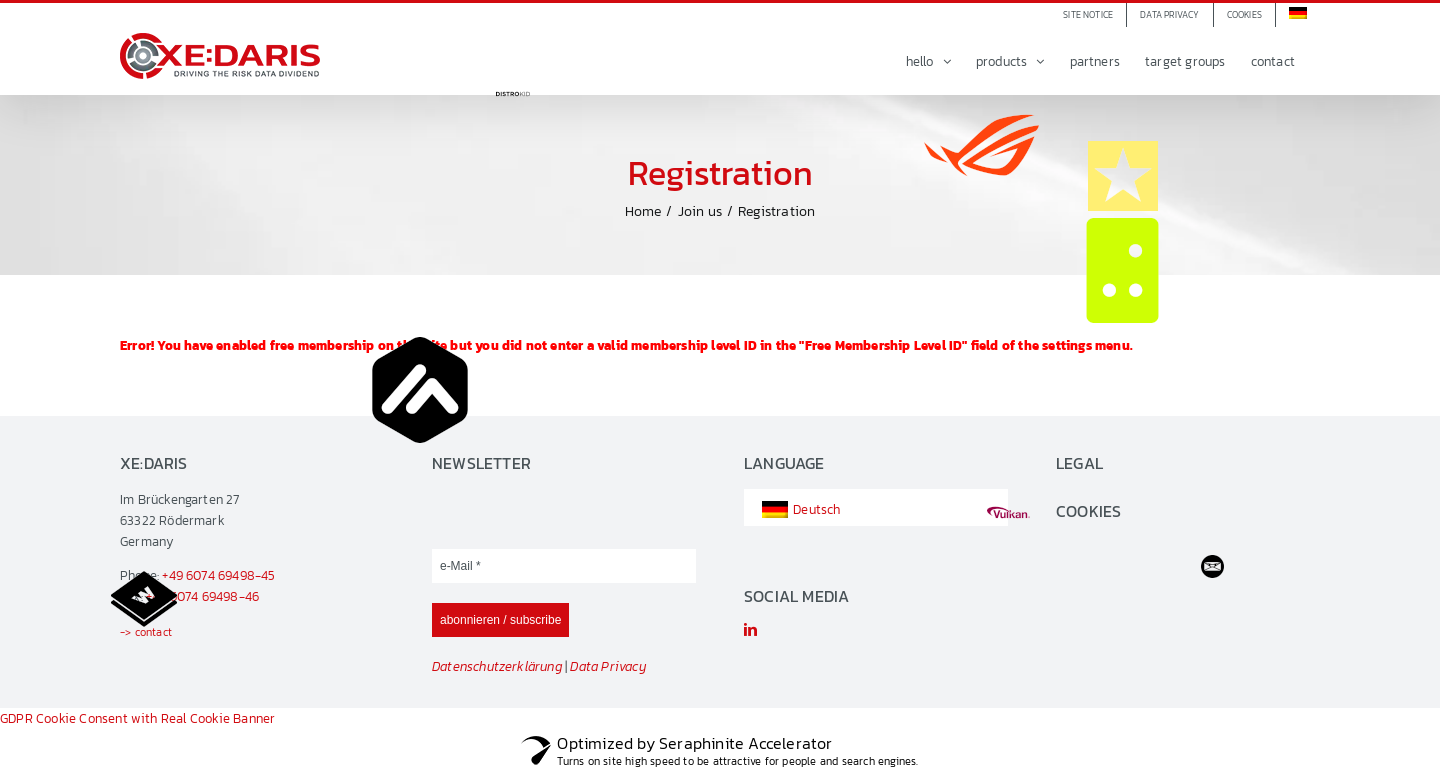  Describe the element at coordinates (981, 145) in the screenshot. I see `republic of gamers (ROG) brand logo` at that location.